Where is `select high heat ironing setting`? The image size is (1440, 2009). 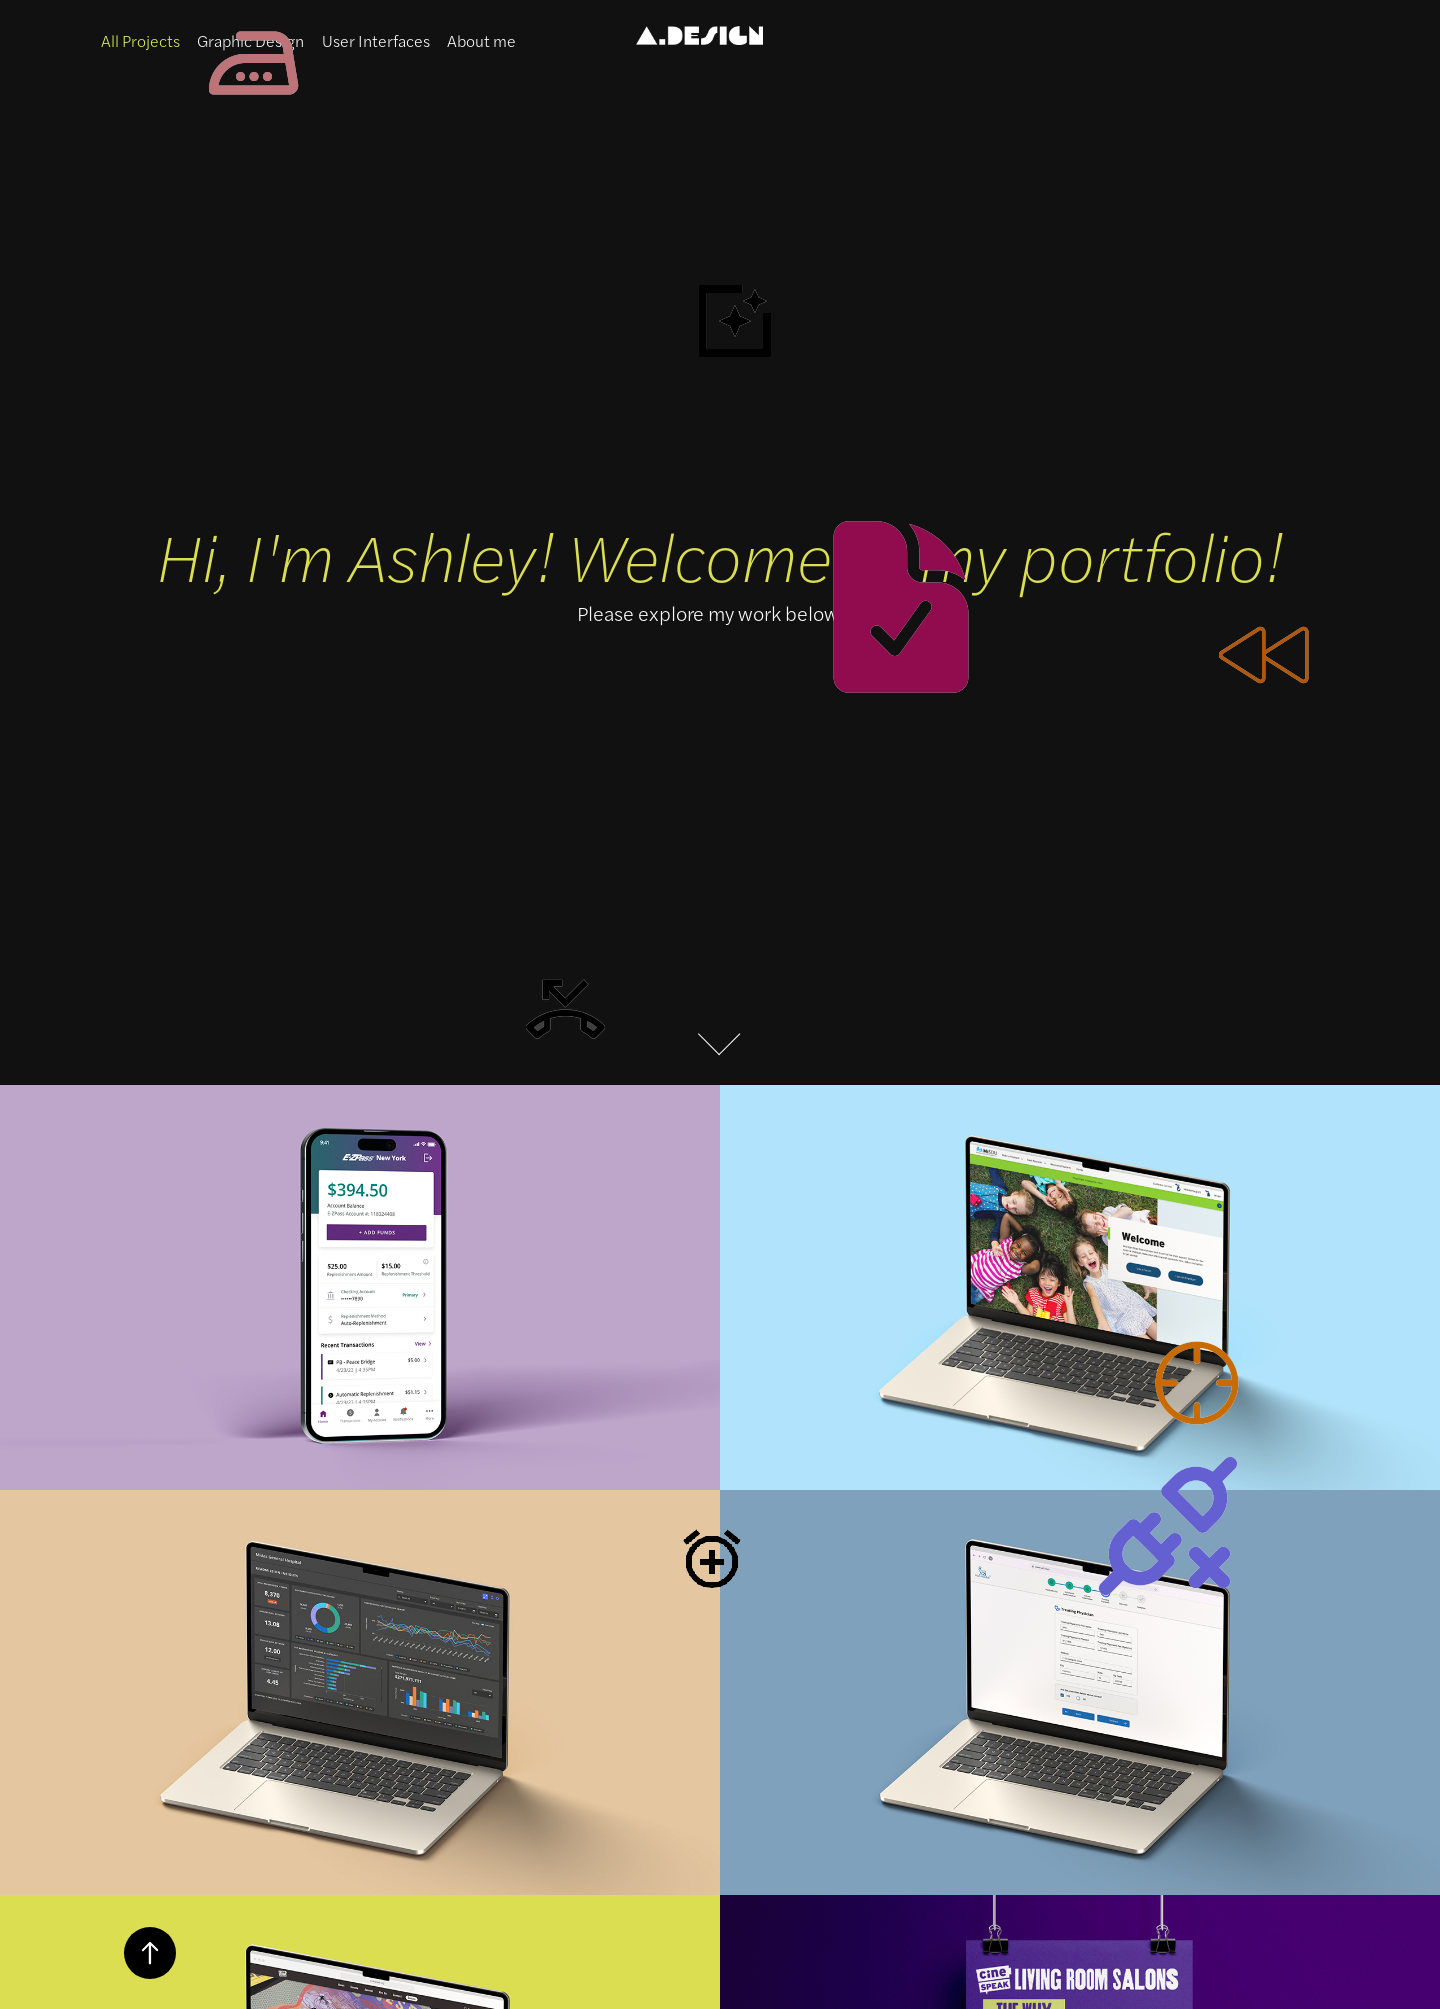 select high heat ironing setting is located at coordinates (254, 63).